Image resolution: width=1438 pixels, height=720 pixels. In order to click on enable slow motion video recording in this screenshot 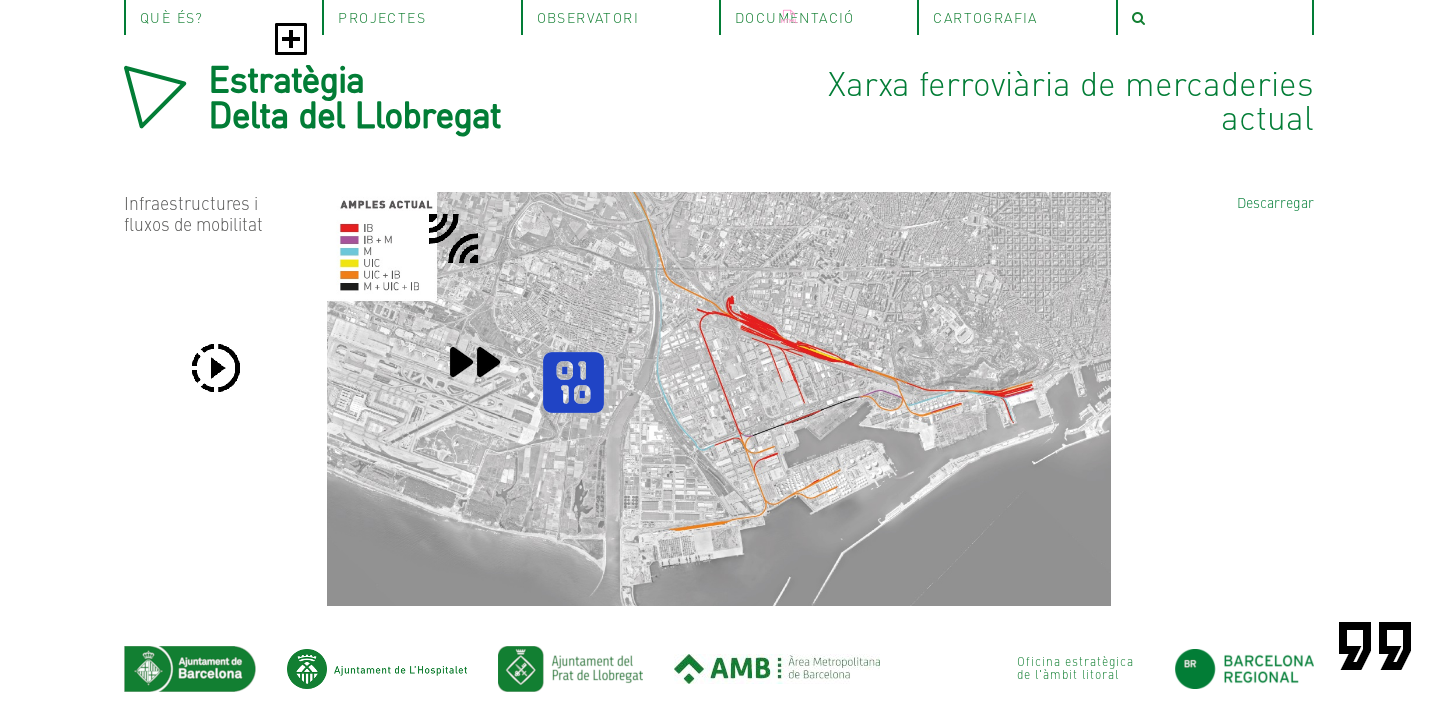, I will do `click(216, 368)`.